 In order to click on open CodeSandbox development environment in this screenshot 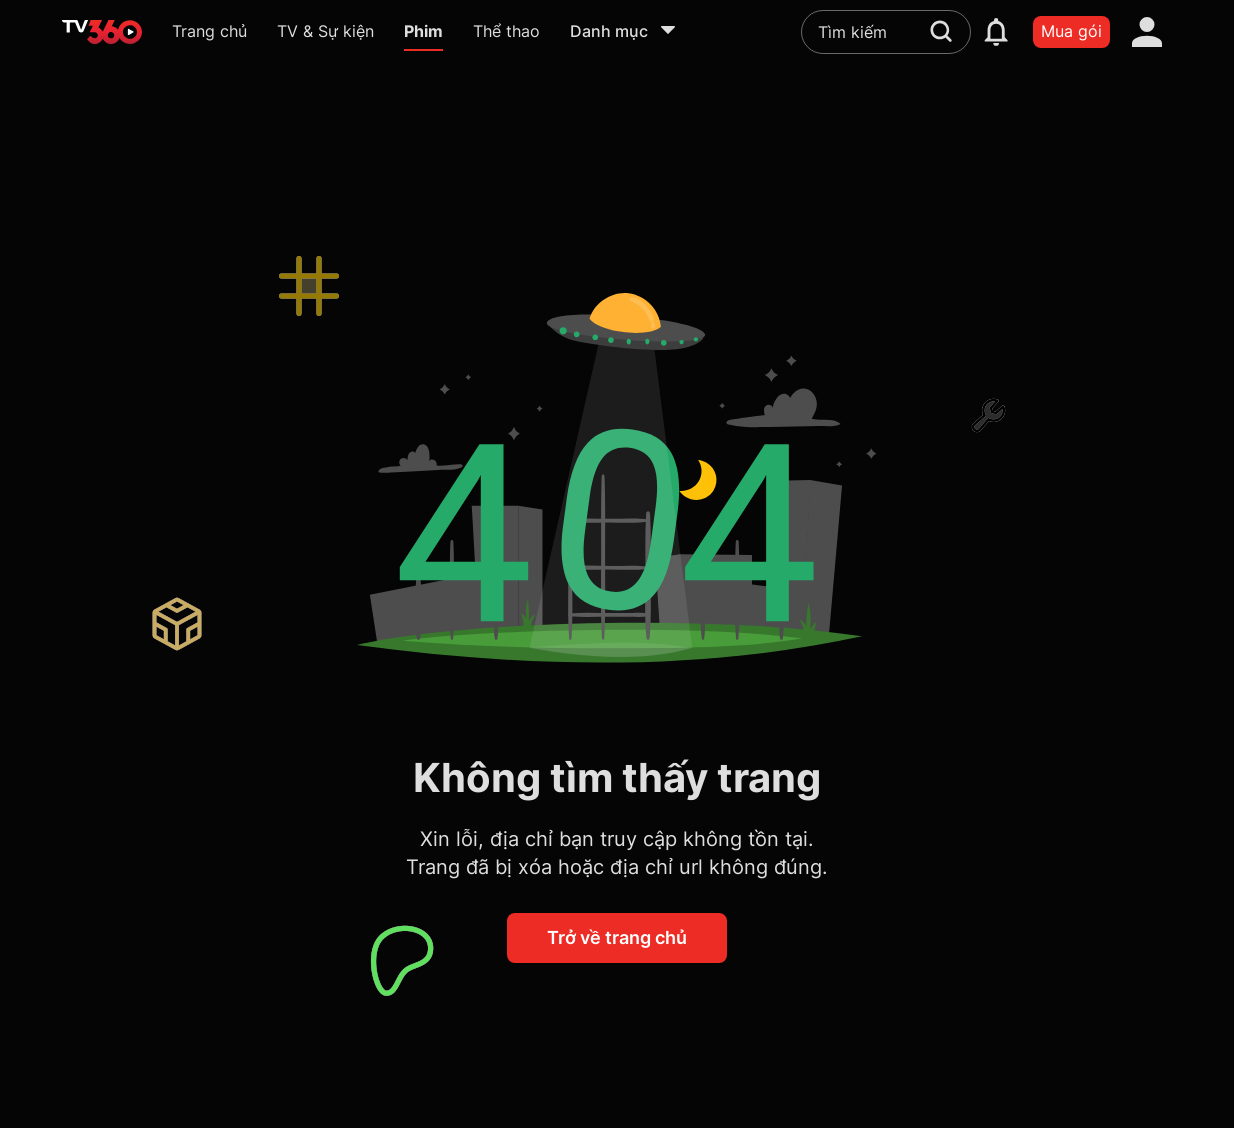, I will do `click(177, 624)`.